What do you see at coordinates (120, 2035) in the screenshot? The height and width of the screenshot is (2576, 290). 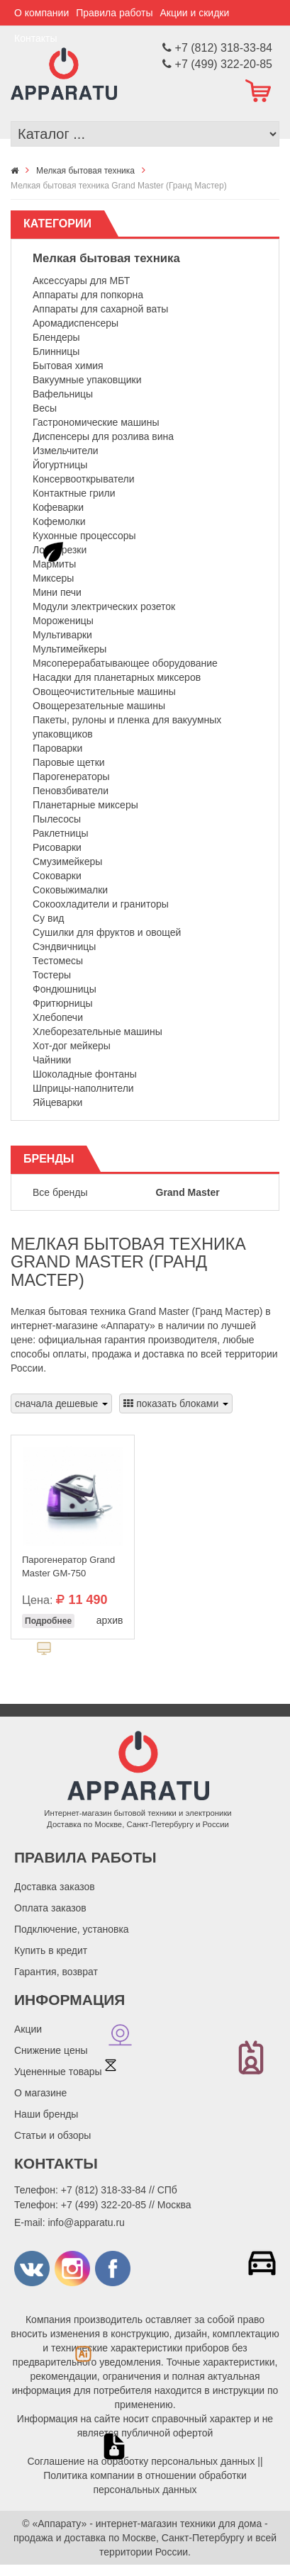 I see `access webcam or camera settings` at bounding box center [120, 2035].